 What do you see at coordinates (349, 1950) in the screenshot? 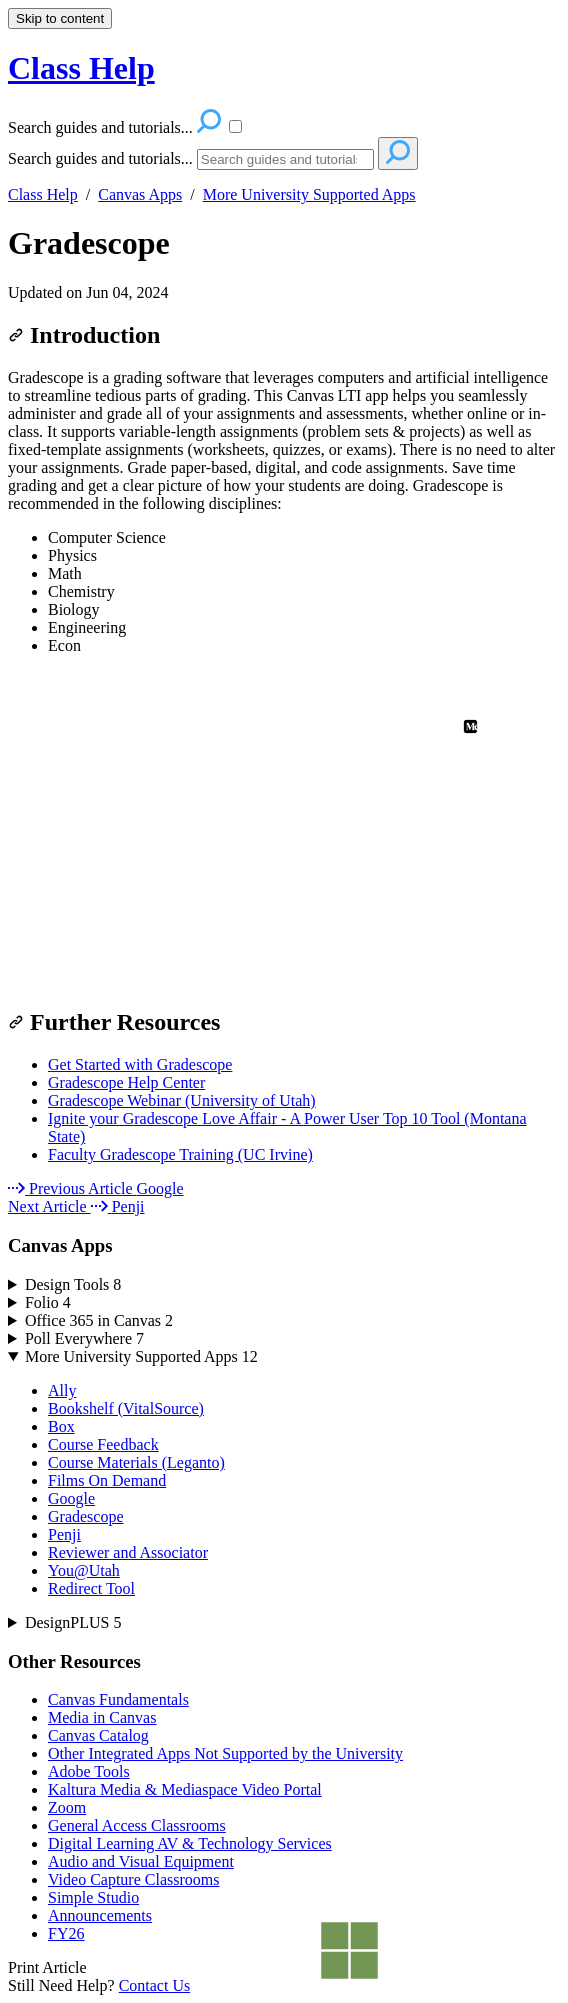
I see `microsoft brand logo` at bounding box center [349, 1950].